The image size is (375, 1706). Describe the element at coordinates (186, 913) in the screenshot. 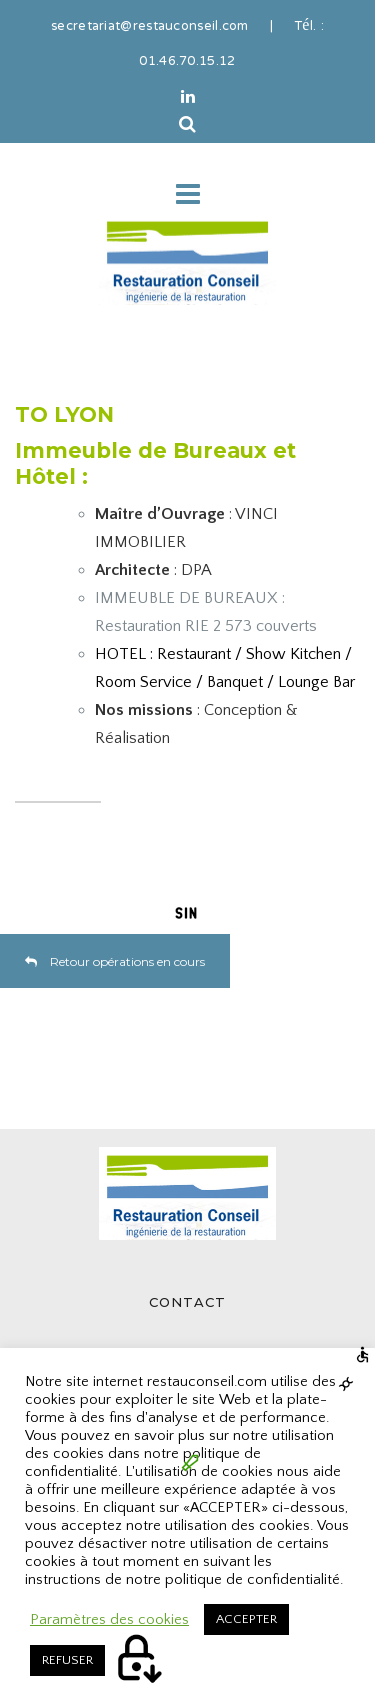

I see `access sine function in calculator` at that location.